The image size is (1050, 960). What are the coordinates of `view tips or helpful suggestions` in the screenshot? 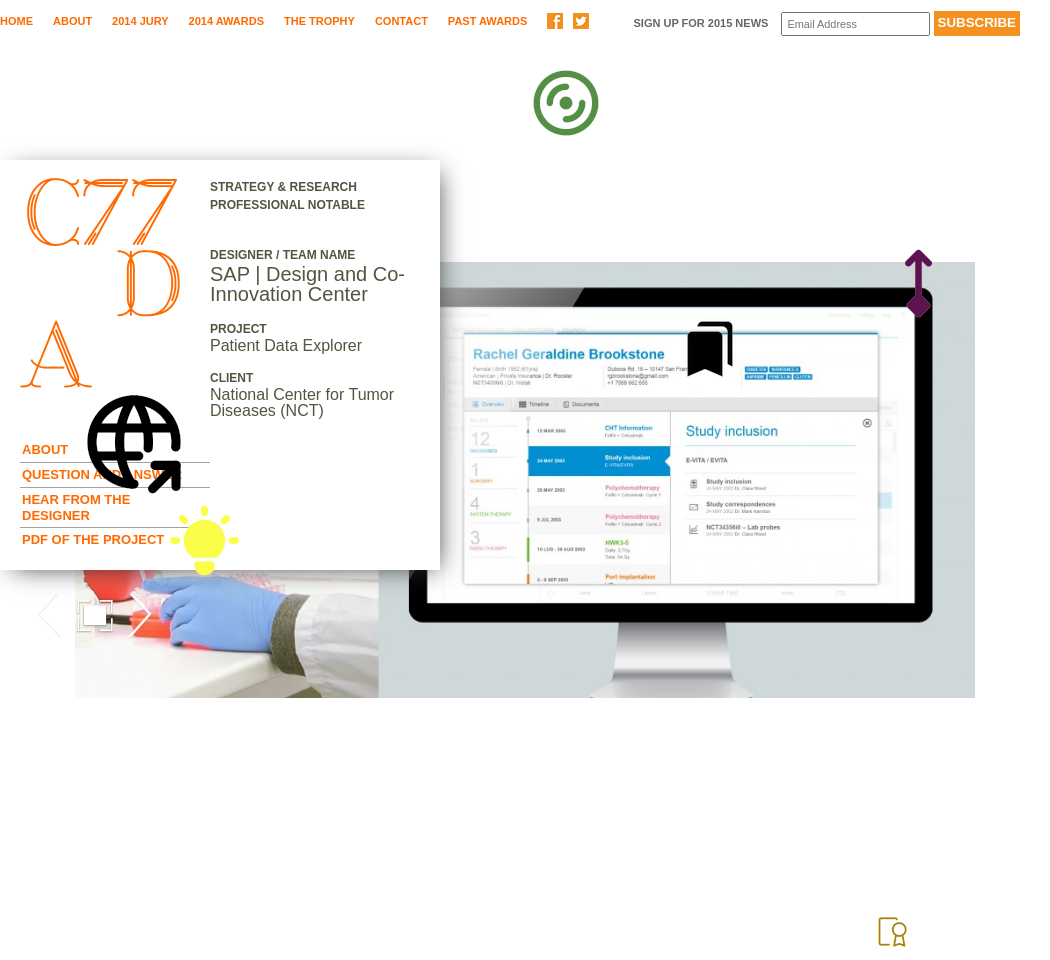 It's located at (204, 540).